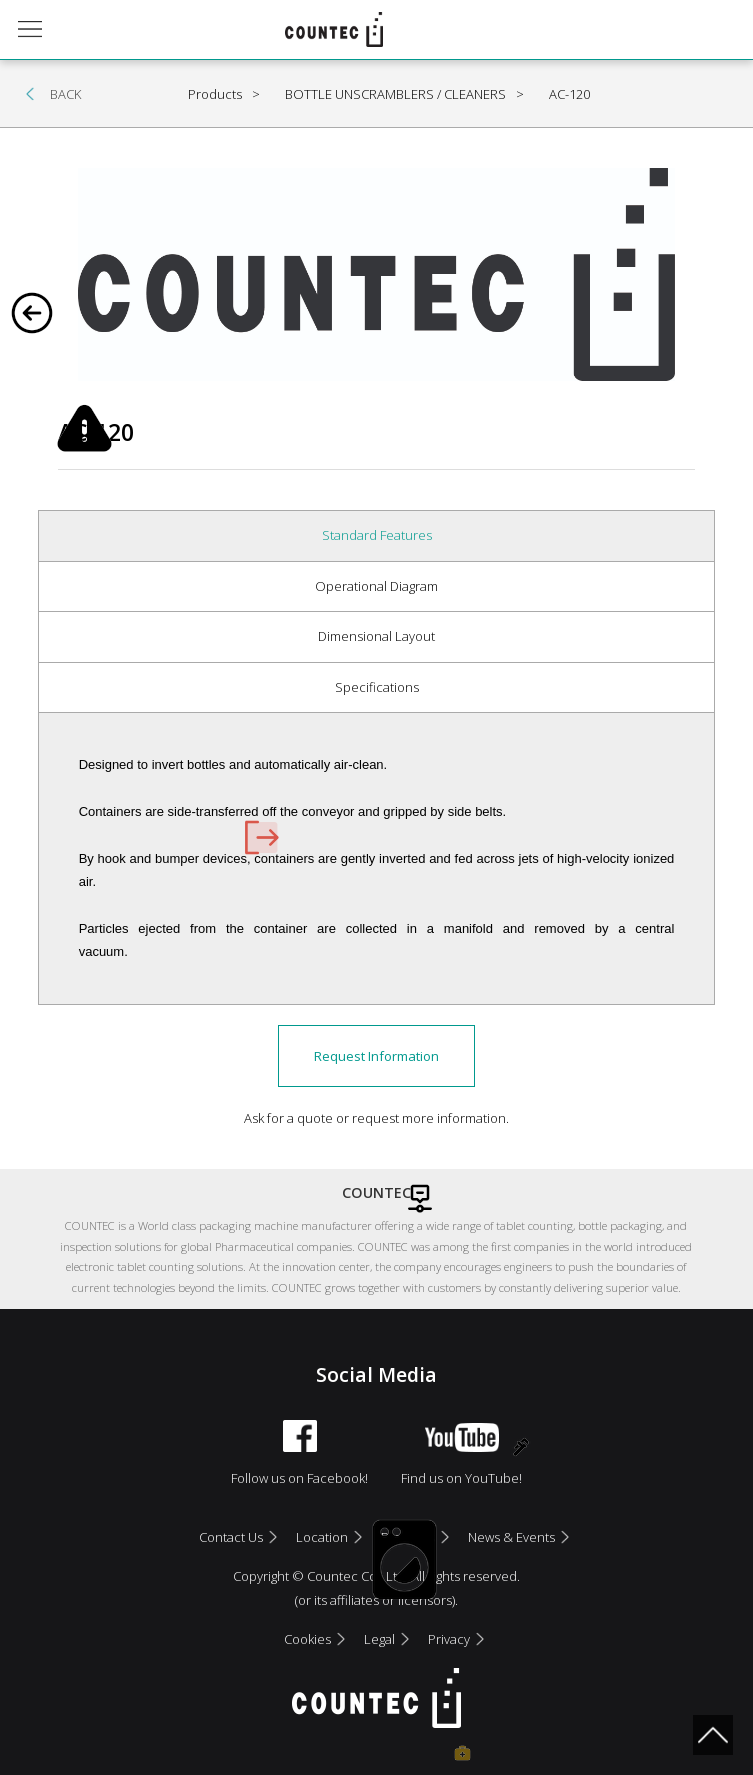 The height and width of the screenshot is (1775, 753). I want to click on access medical records or health information, so click(462, 1753).